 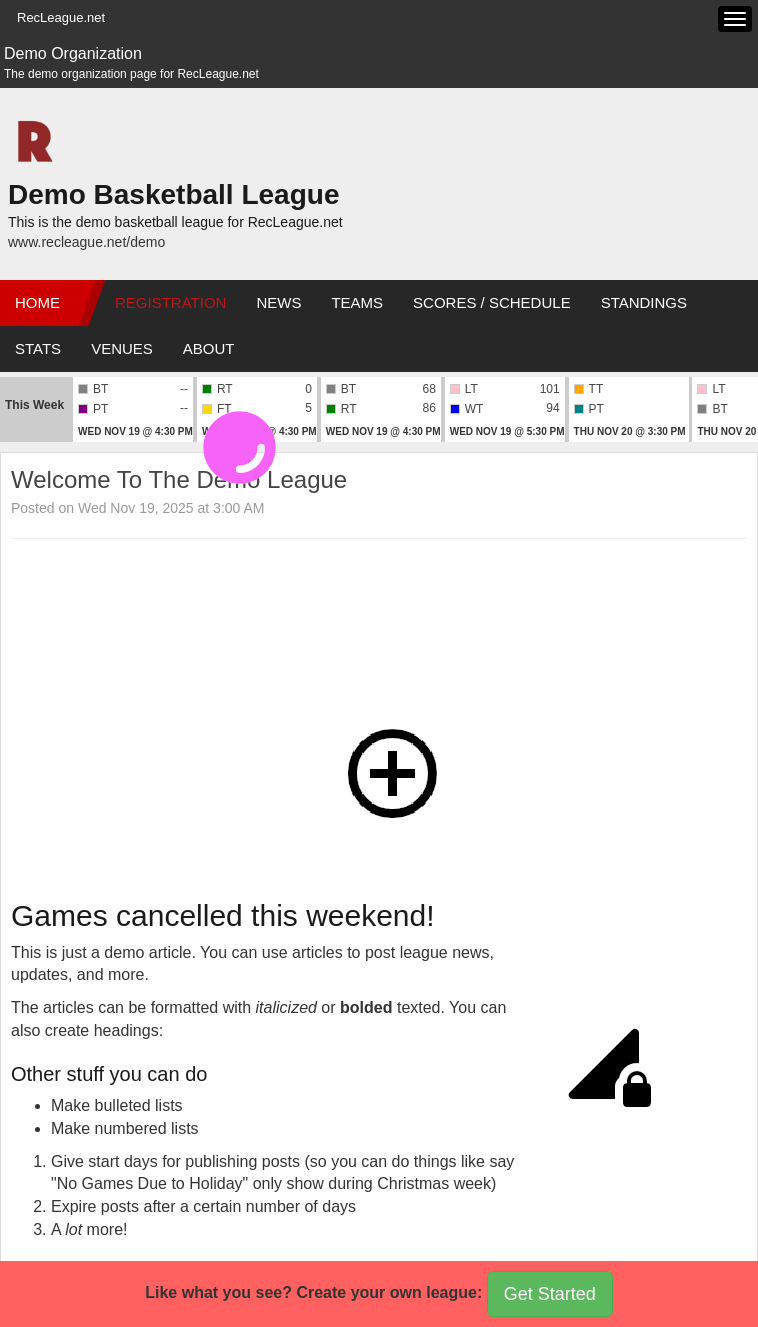 What do you see at coordinates (239, 447) in the screenshot?
I see `apply inner shadow effect to bottom-right corner` at bounding box center [239, 447].